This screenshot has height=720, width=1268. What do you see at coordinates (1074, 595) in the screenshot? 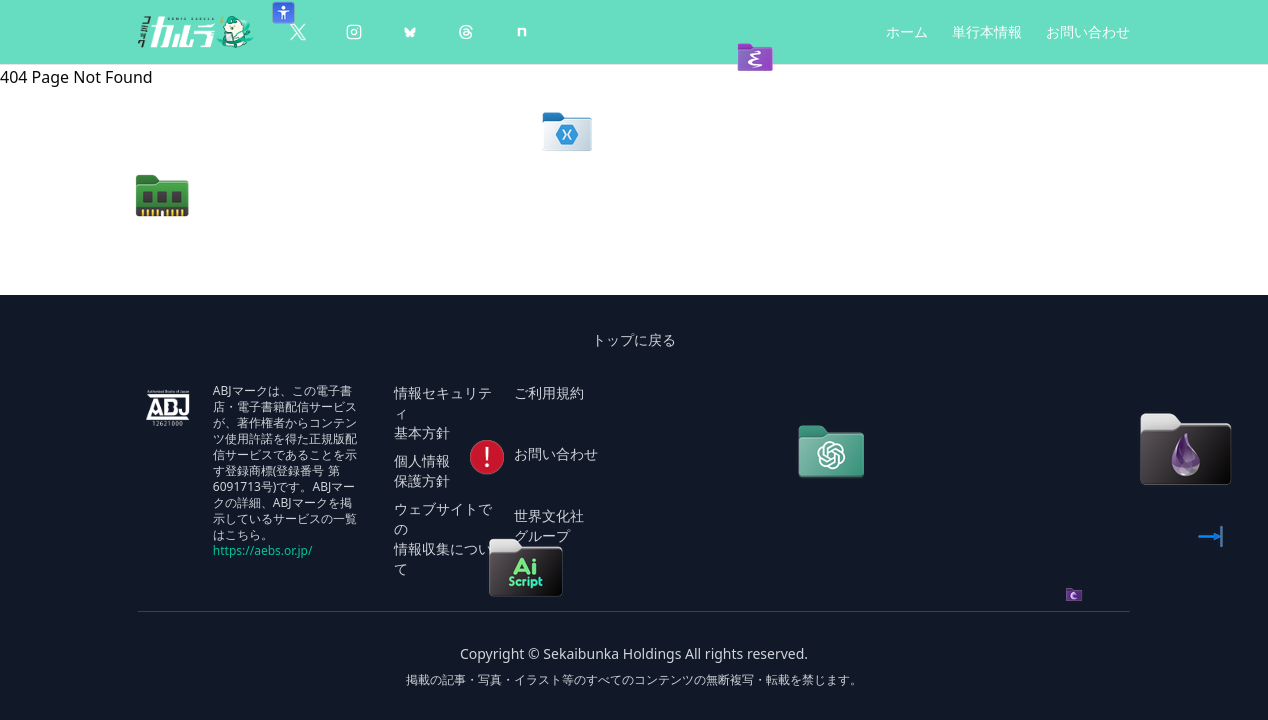
I see `open folder containing bittorrent downloads` at bounding box center [1074, 595].